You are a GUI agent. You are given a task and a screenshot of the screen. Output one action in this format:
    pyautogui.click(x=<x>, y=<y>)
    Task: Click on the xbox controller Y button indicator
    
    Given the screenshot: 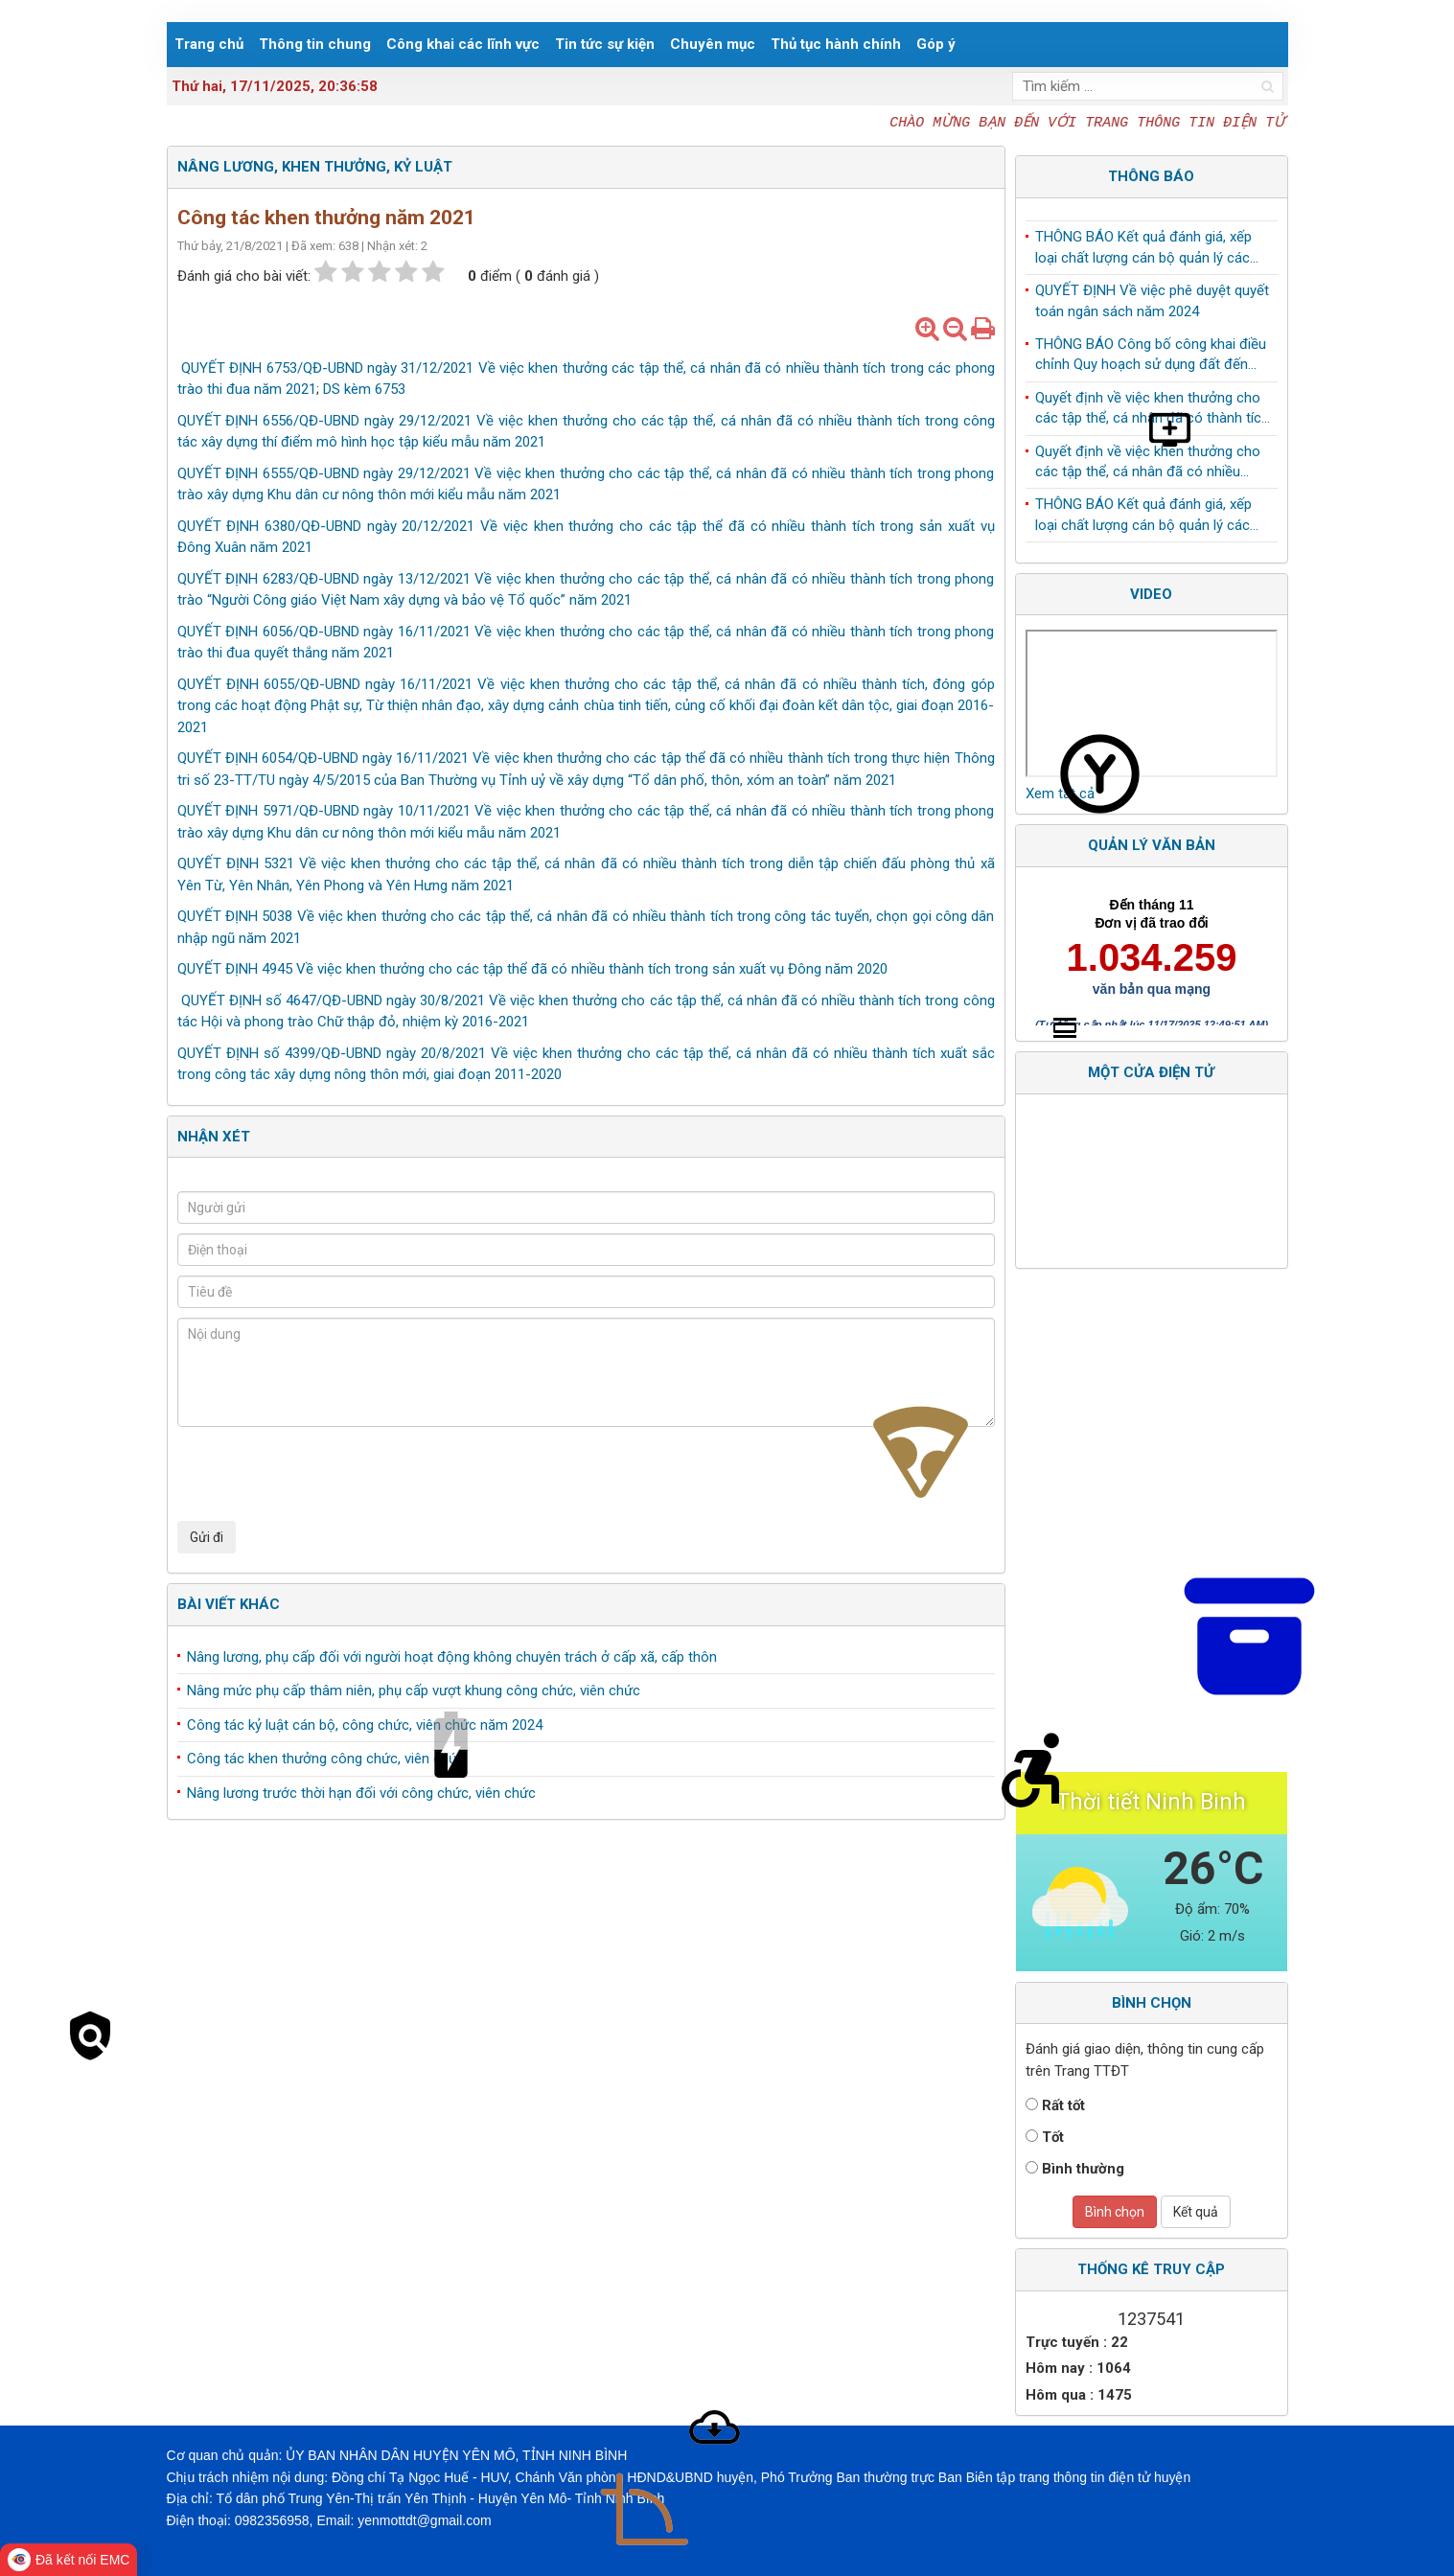 What is the action you would take?
    pyautogui.click(x=1099, y=773)
    